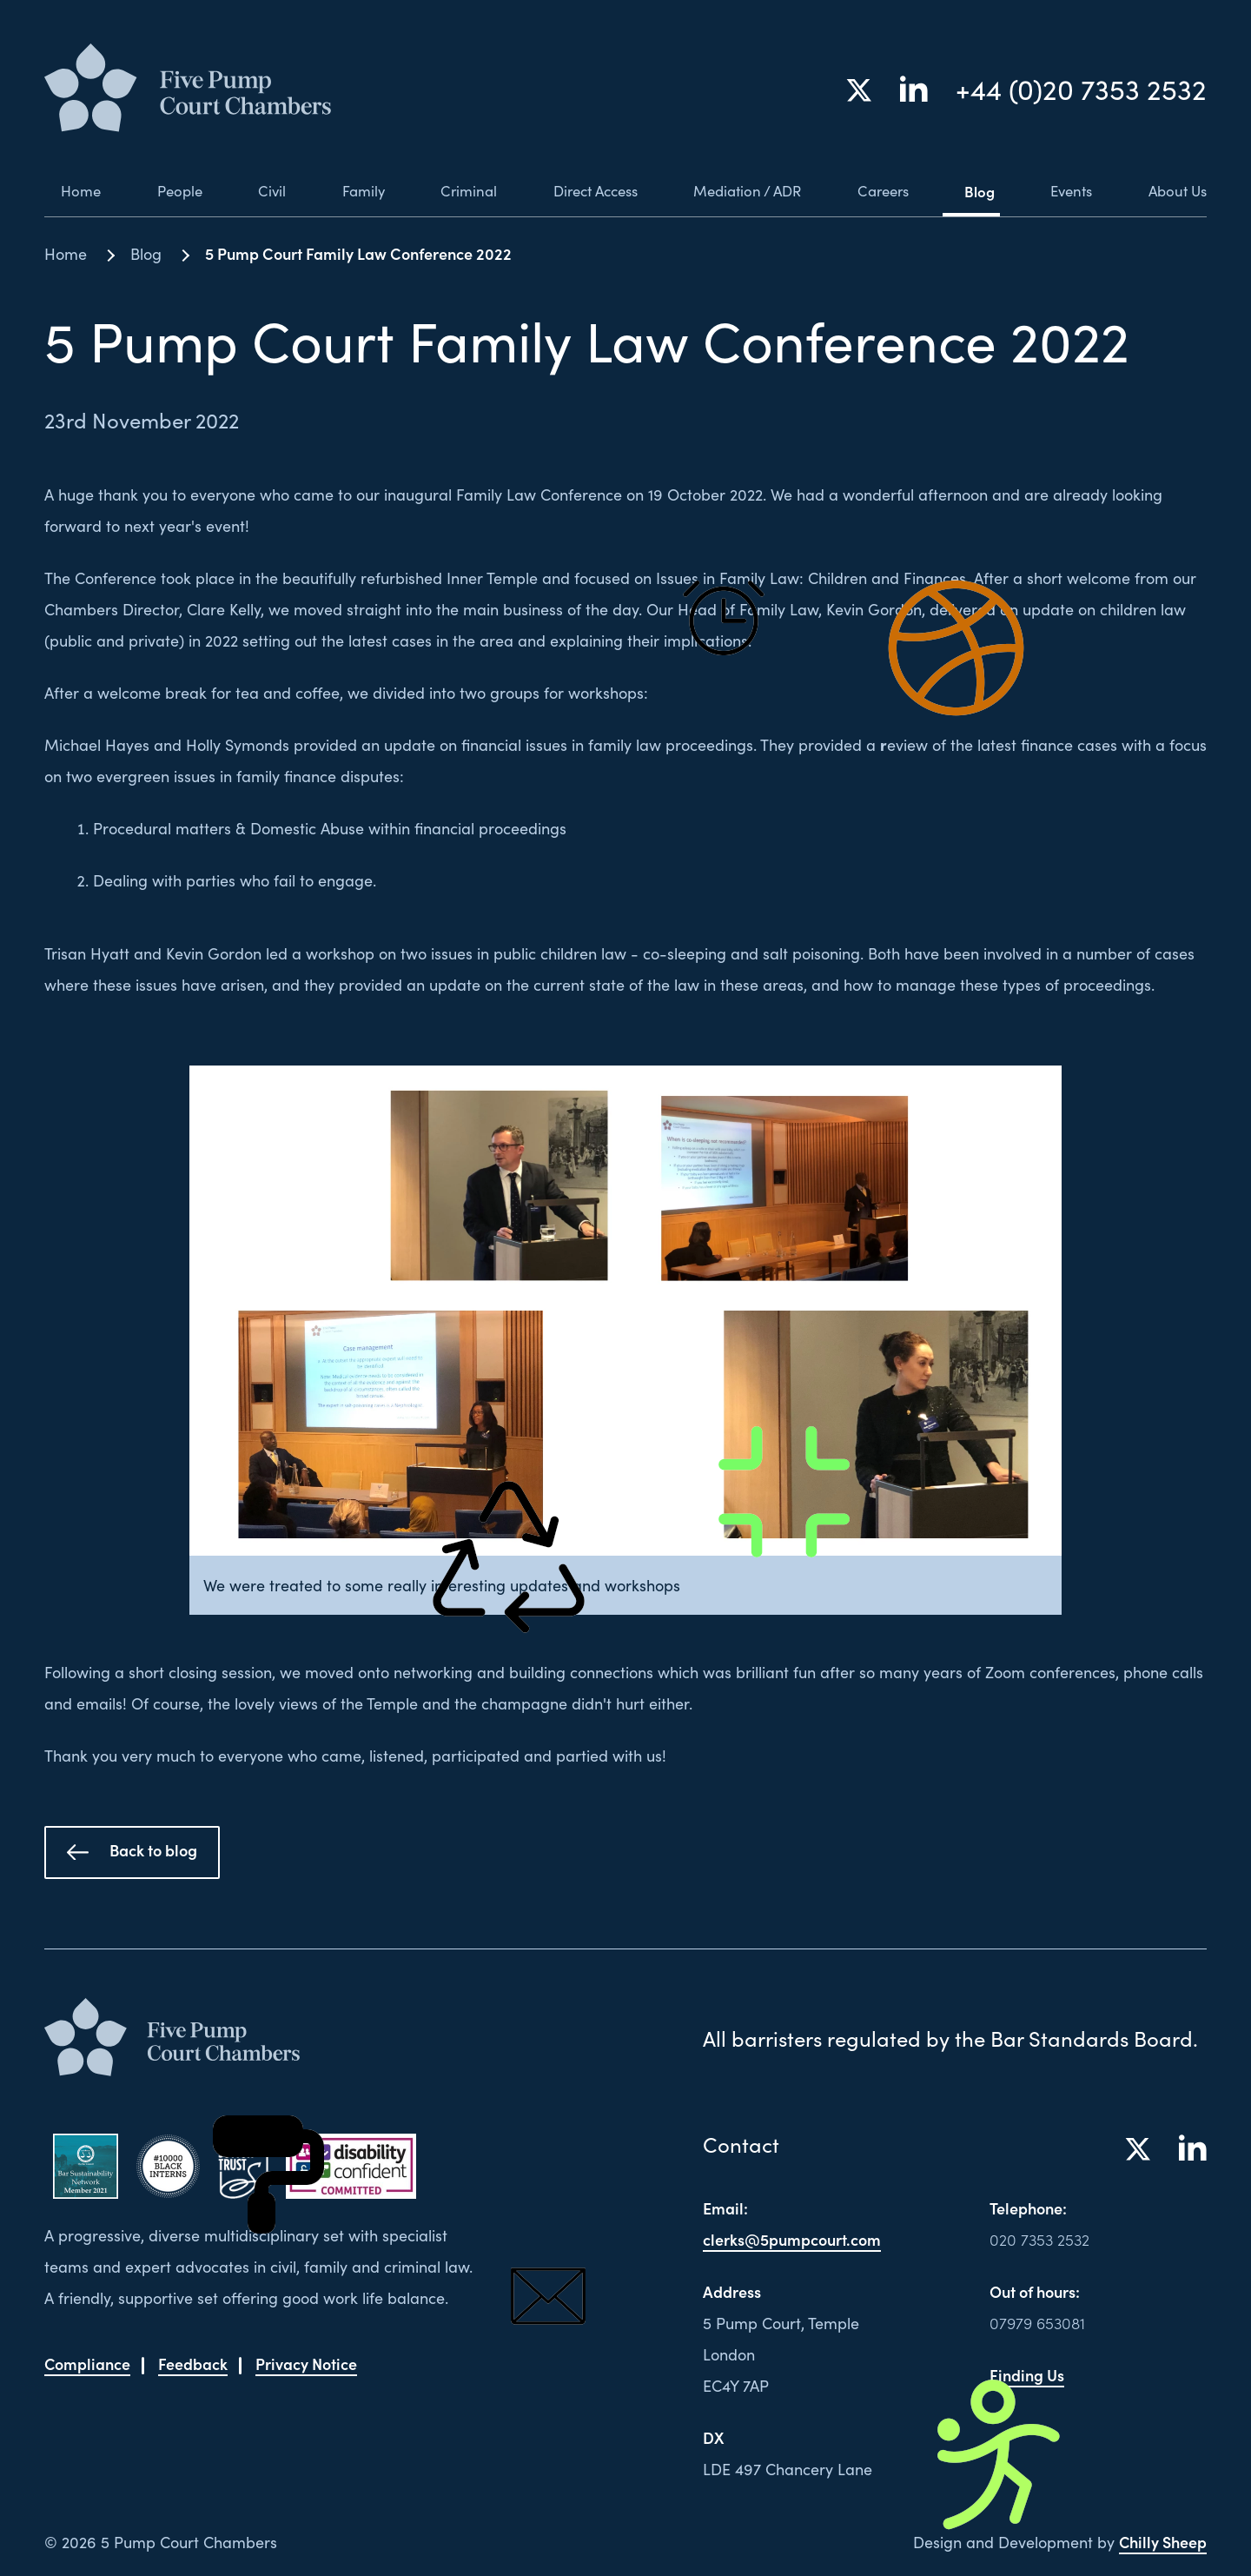 This screenshot has width=1251, height=2576. Describe the element at coordinates (724, 618) in the screenshot. I see `set or manage alarms` at that location.